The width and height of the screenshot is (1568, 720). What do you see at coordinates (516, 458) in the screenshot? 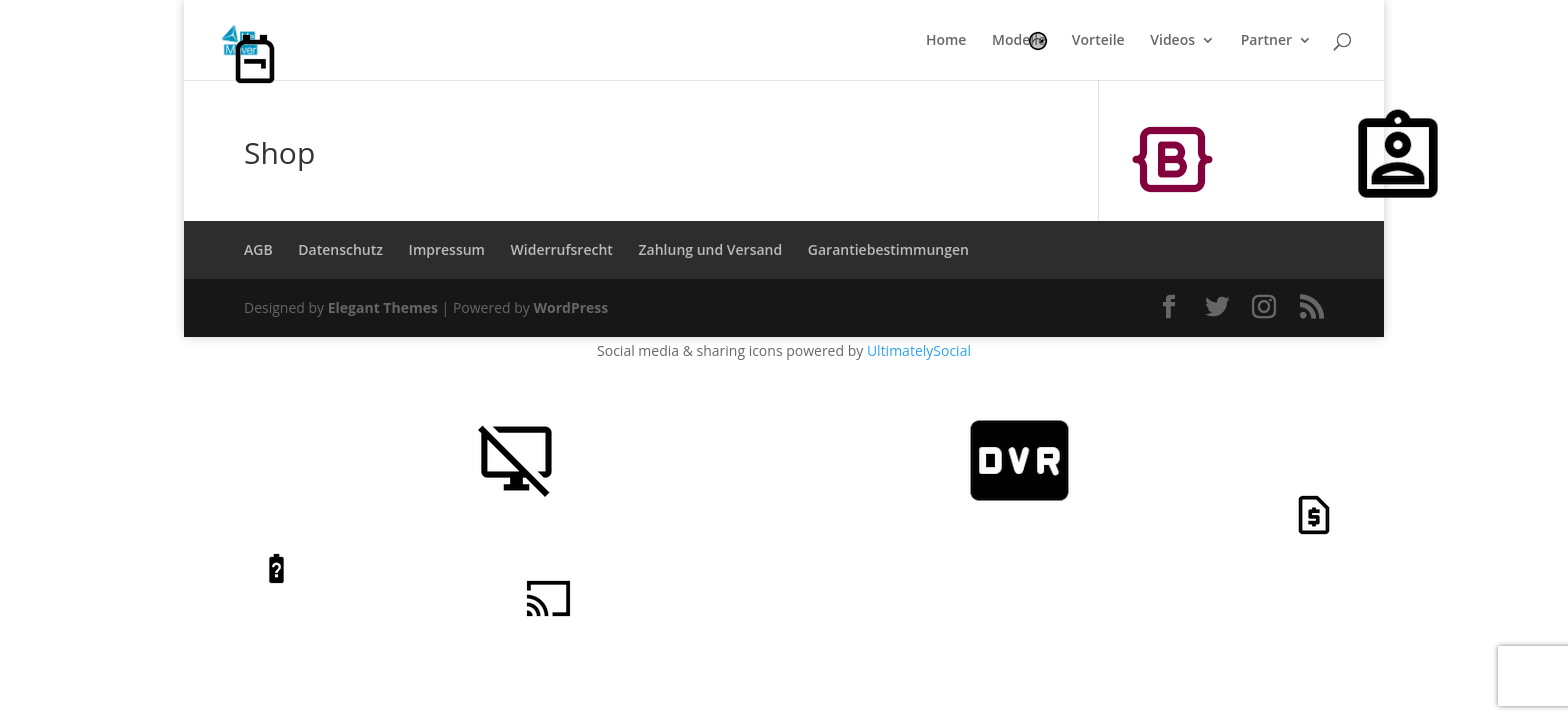
I see `desktop access is currently disabled` at bounding box center [516, 458].